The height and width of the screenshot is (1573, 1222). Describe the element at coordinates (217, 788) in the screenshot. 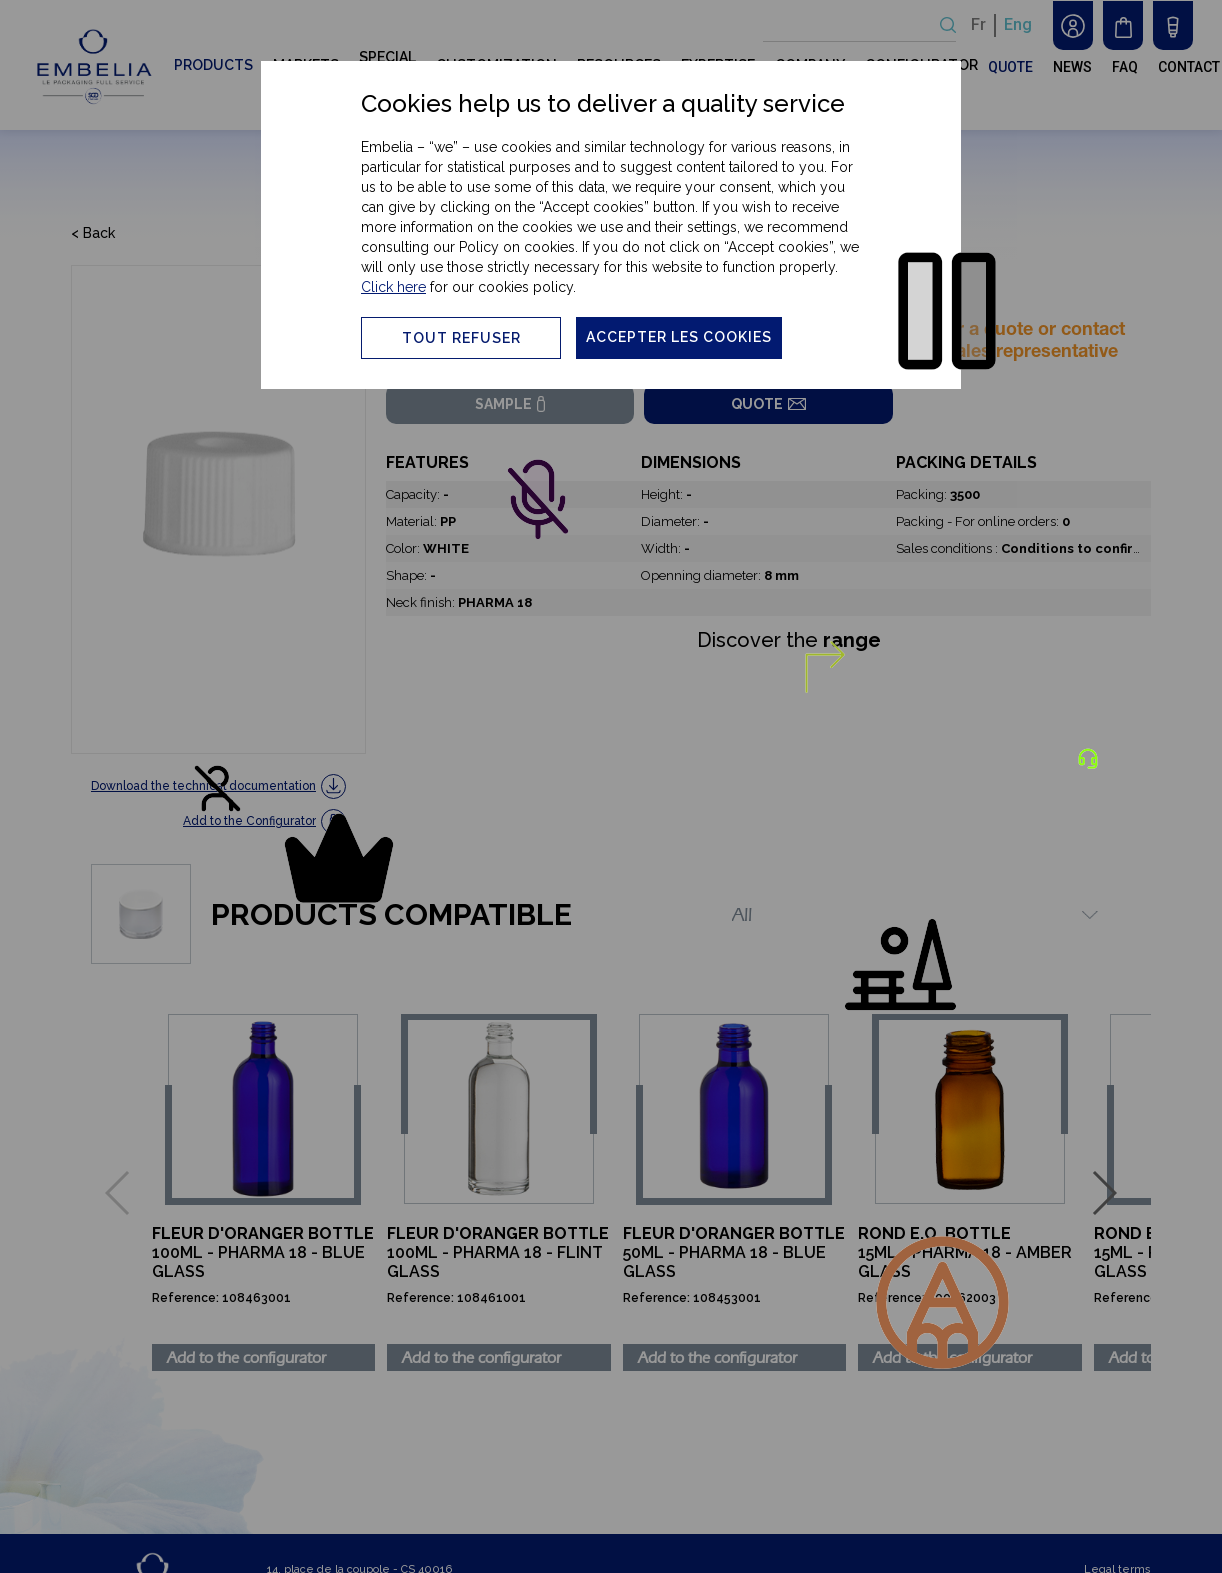

I see `user account disabled or deactivated` at that location.